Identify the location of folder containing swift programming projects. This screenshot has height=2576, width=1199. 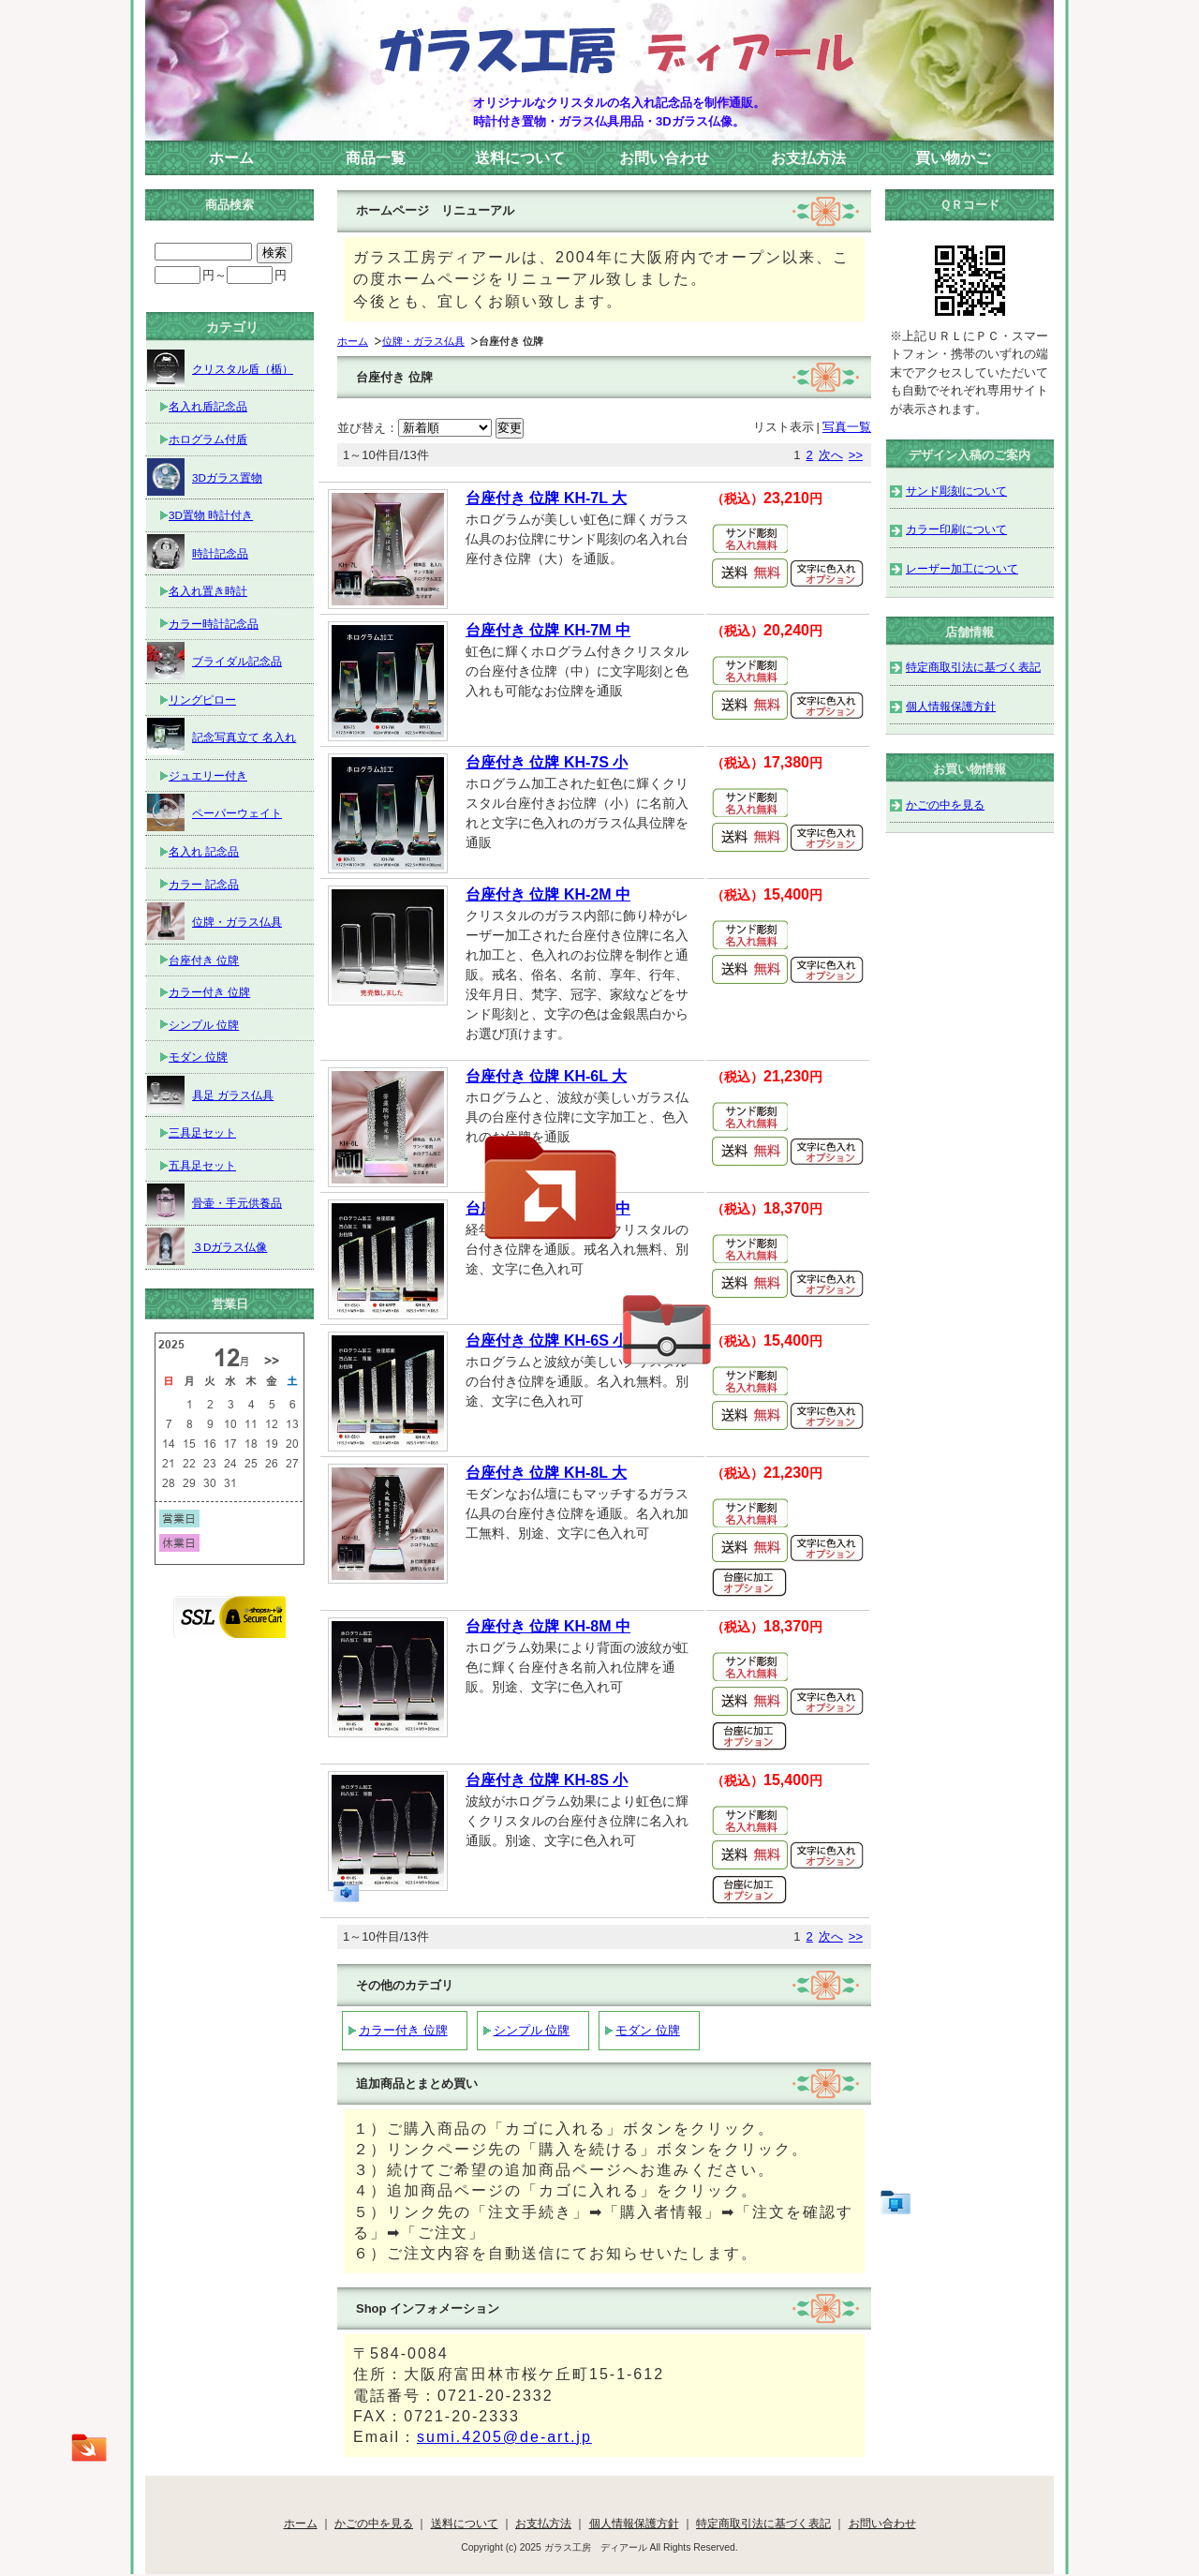
(89, 2449).